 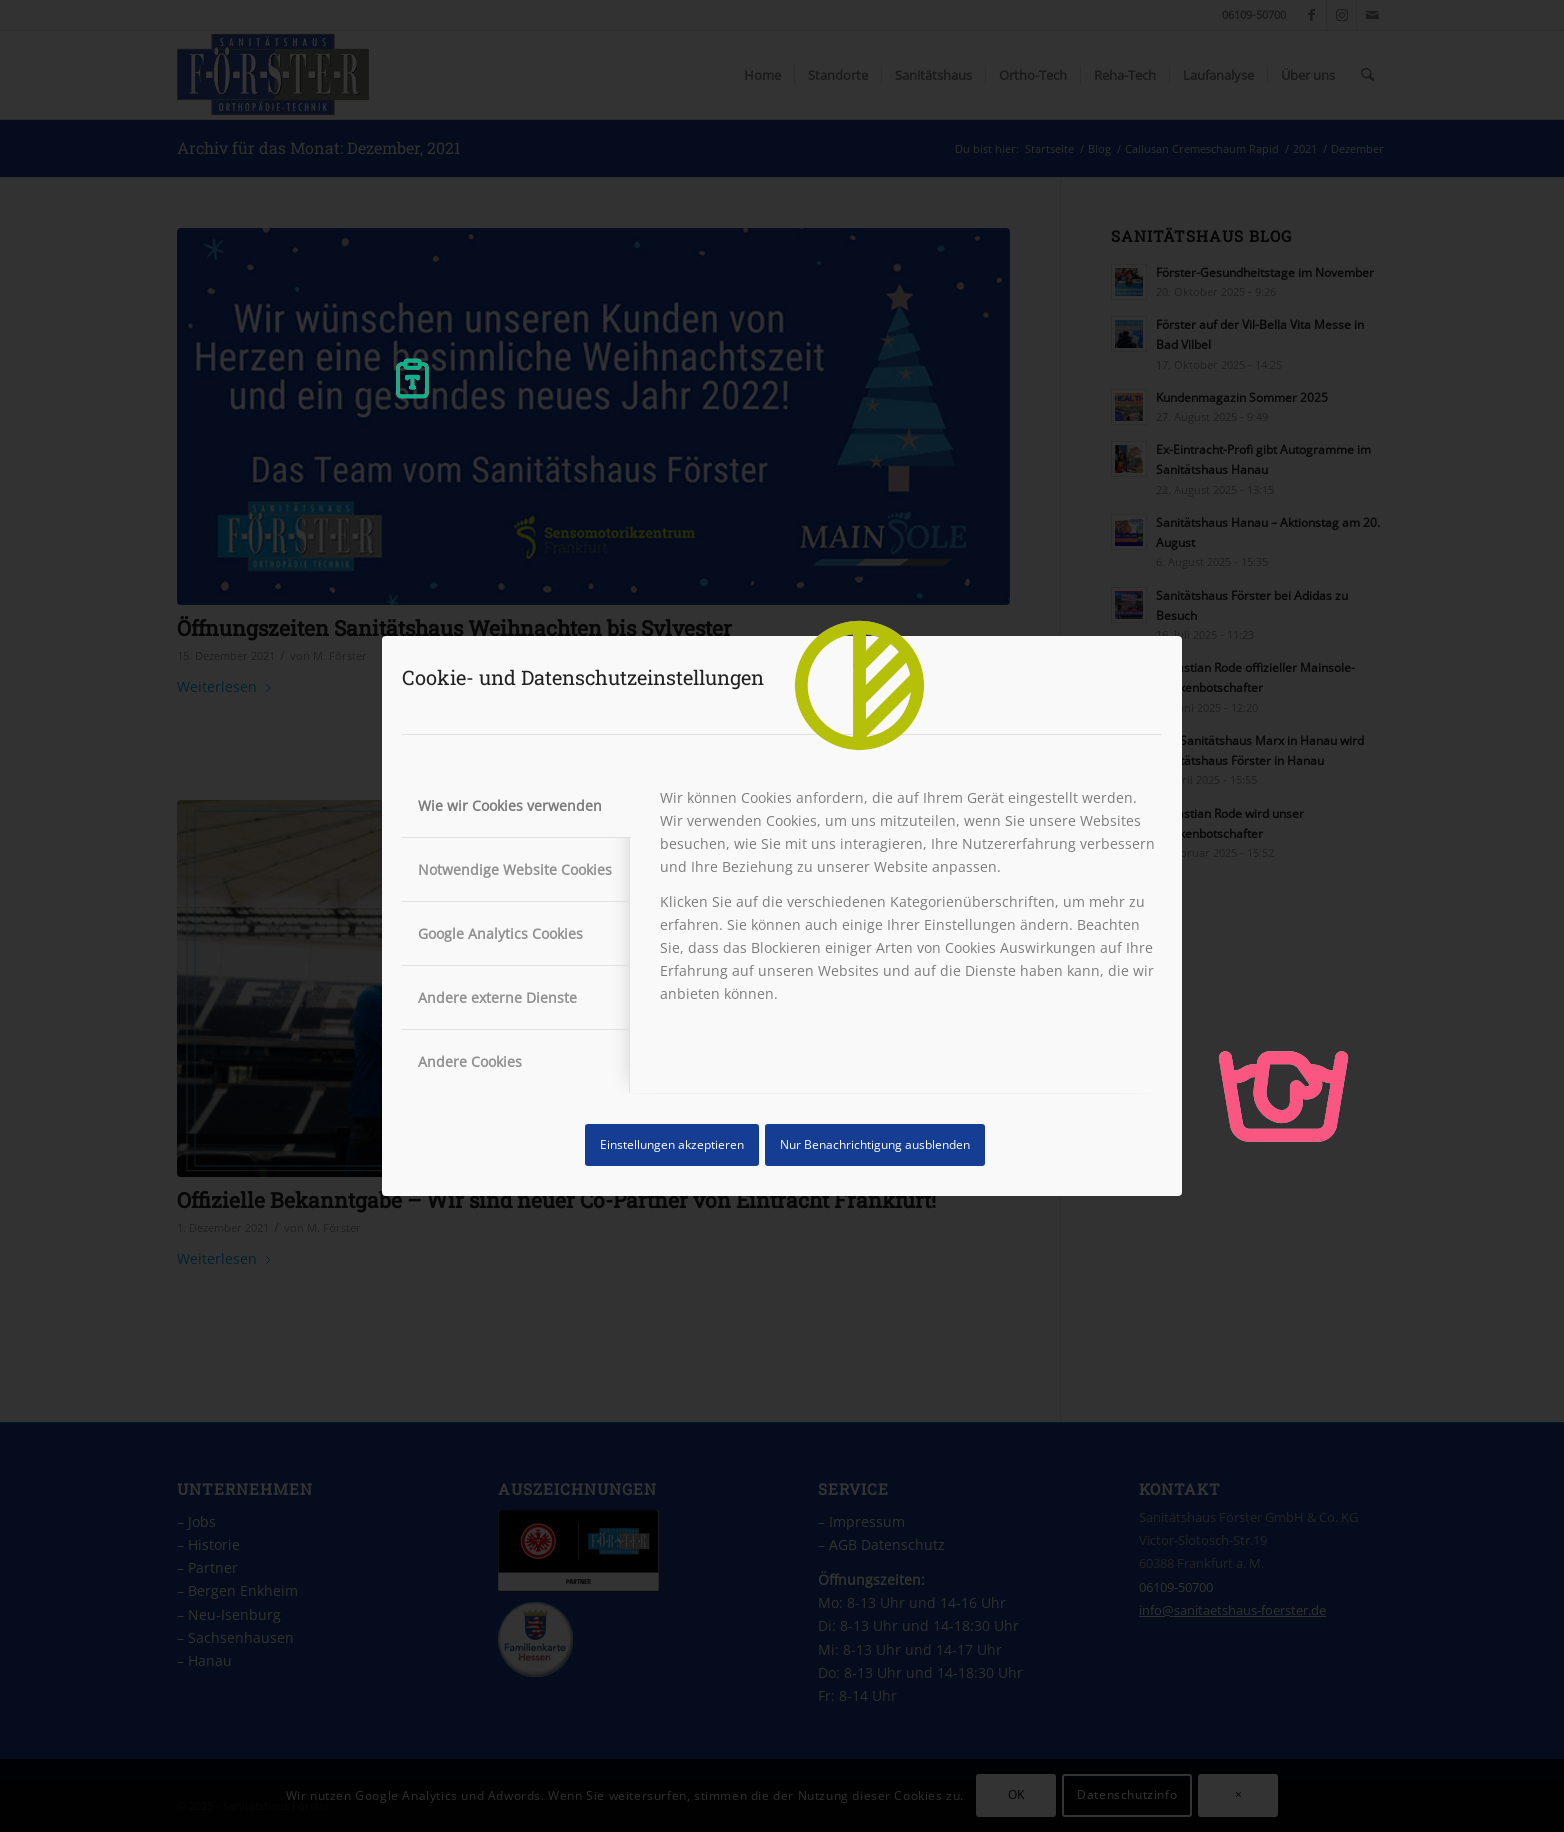 What do you see at coordinates (412, 378) in the screenshot?
I see `paste as plain text` at bounding box center [412, 378].